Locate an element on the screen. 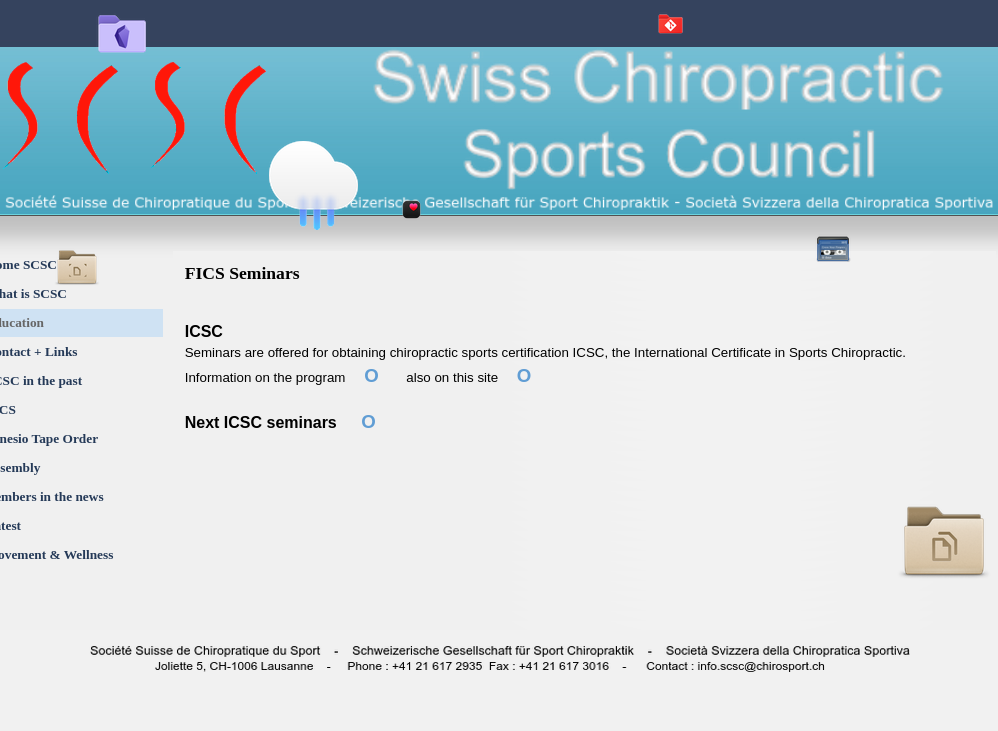 This screenshot has height=731, width=998. open your documents folder is located at coordinates (944, 545).